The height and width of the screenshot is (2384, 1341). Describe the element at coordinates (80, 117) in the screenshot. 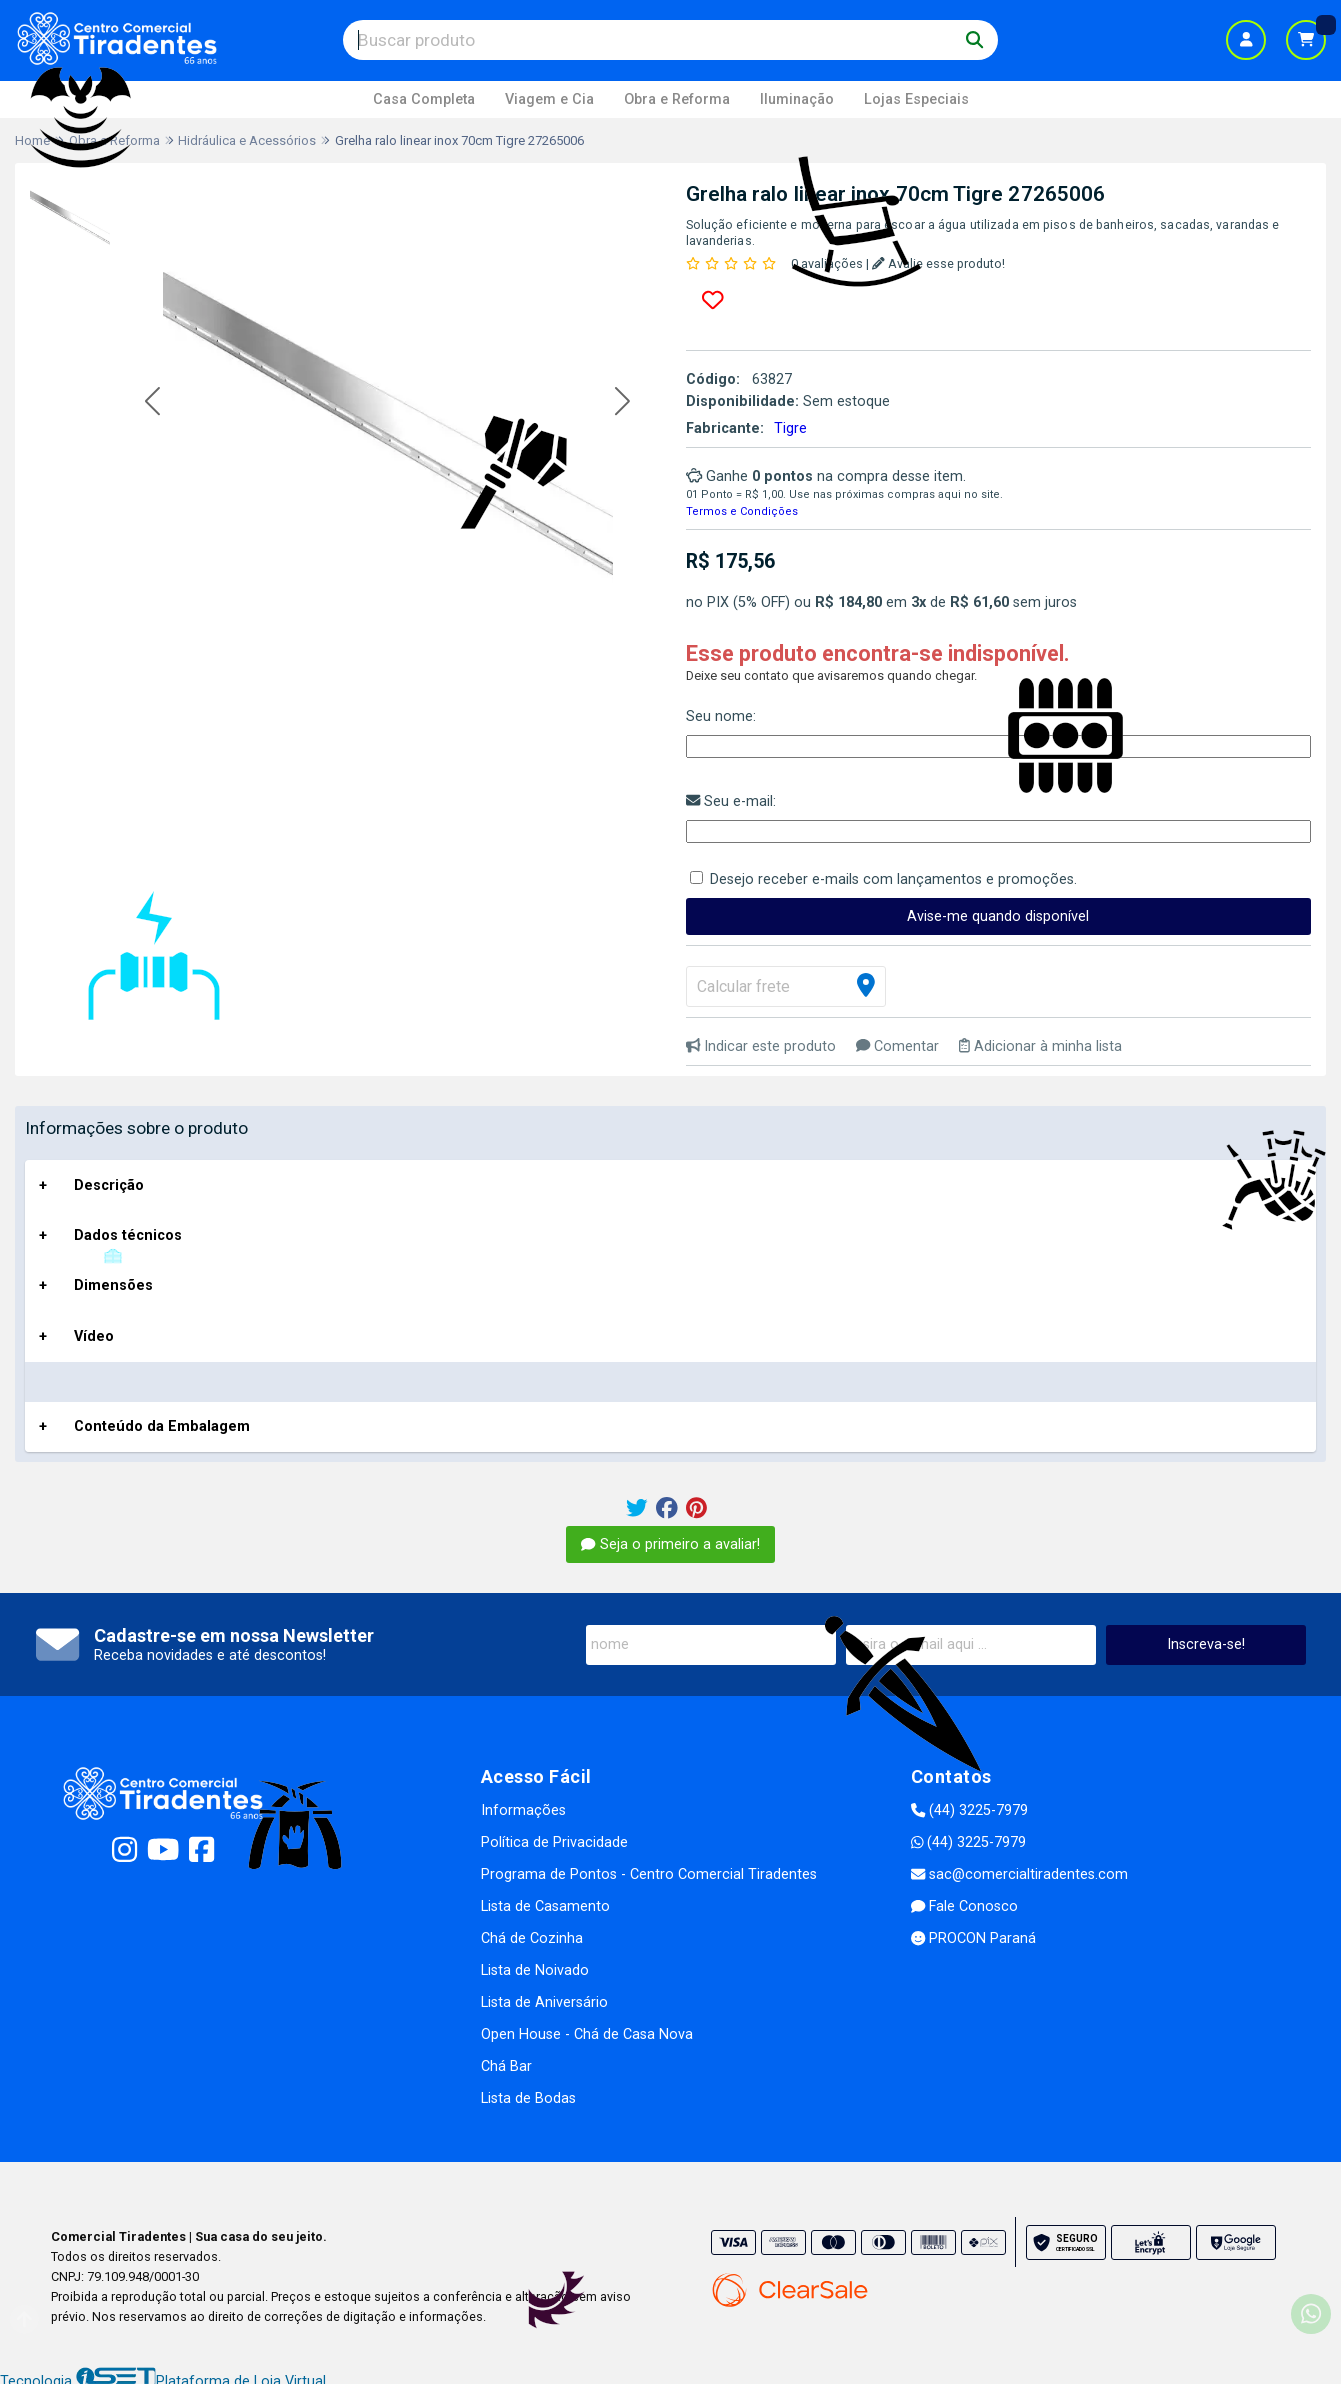

I see `activate sonic attack ability` at that location.